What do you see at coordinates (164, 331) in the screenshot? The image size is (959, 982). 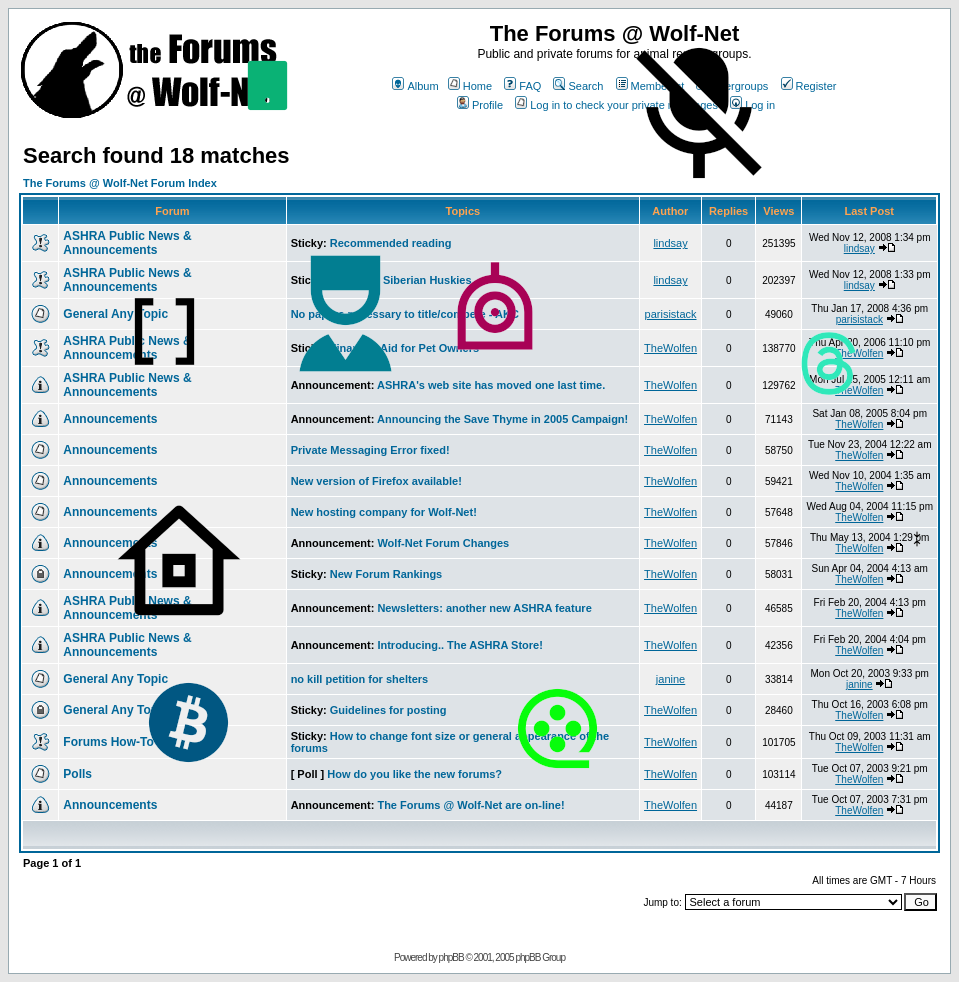 I see `access code editor or development tools` at bounding box center [164, 331].